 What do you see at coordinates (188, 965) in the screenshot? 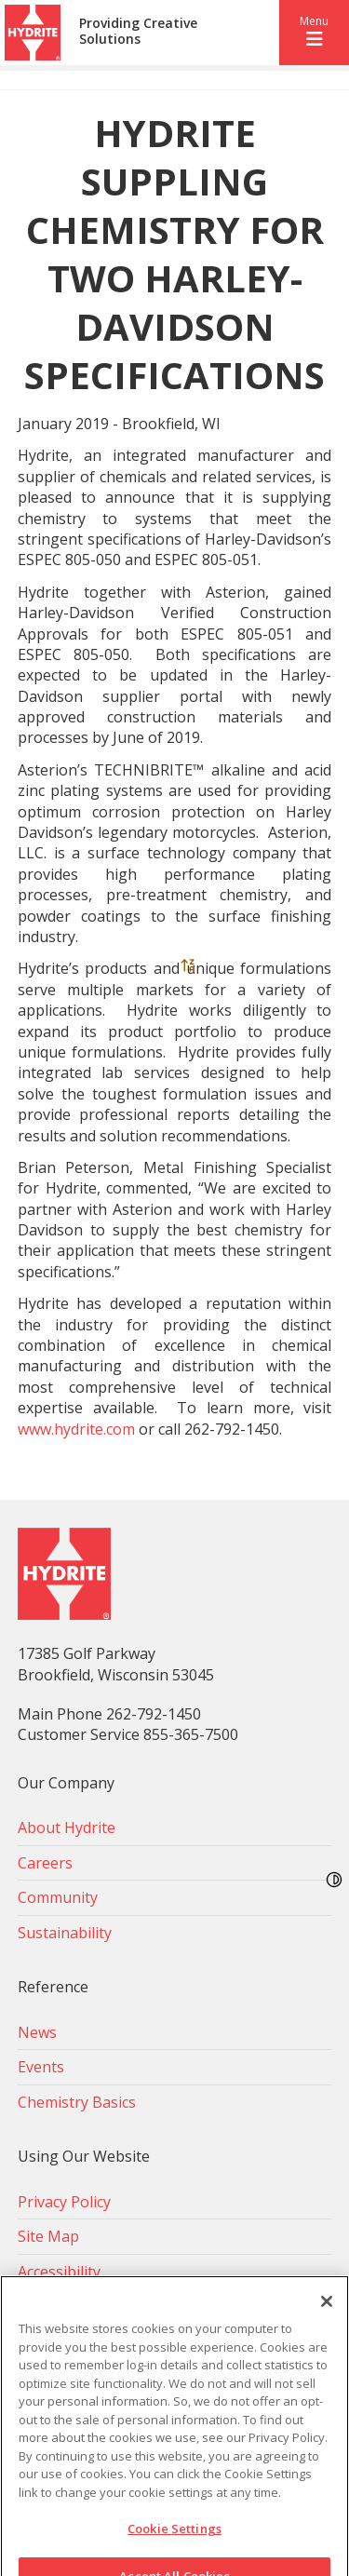
I see `sort items in reverse alphabetical order (Z to A)` at bounding box center [188, 965].